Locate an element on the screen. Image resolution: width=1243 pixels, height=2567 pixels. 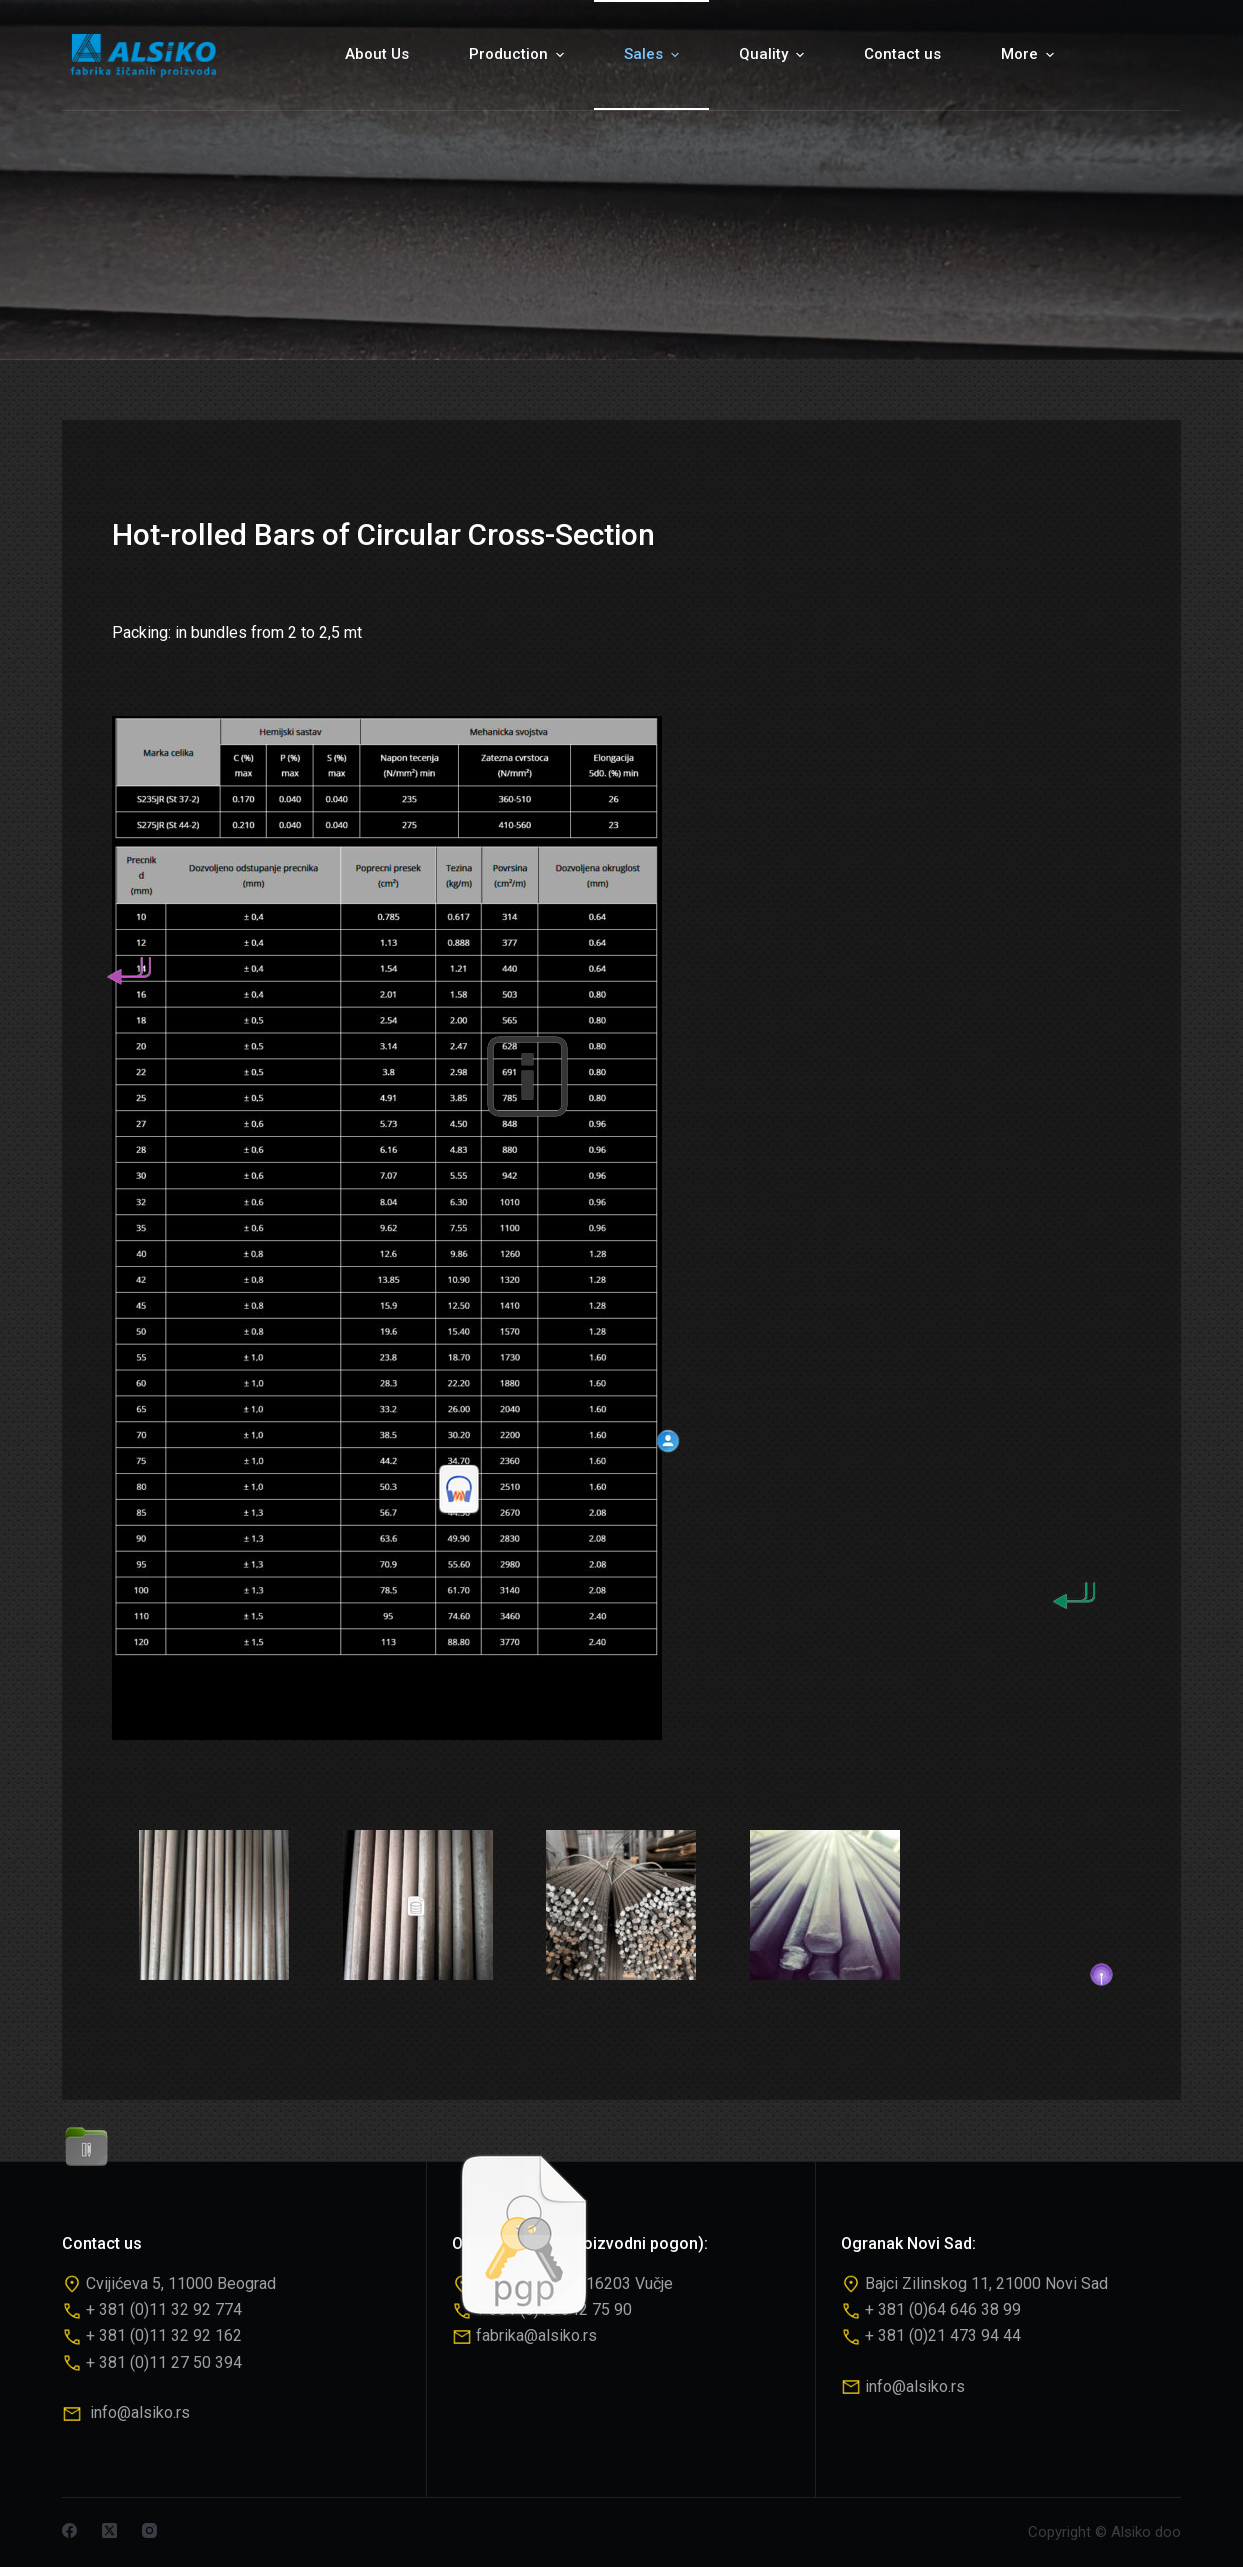
access your templates folder is located at coordinates (86, 2146).